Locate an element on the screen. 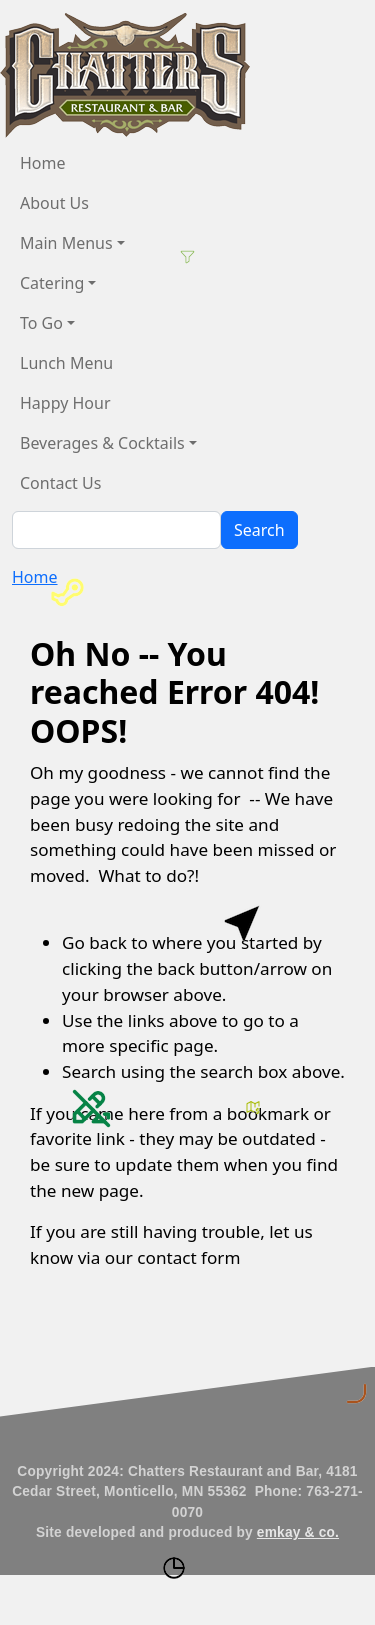 The width and height of the screenshot is (375, 1625). view location-based pricing or costs is located at coordinates (253, 1107).